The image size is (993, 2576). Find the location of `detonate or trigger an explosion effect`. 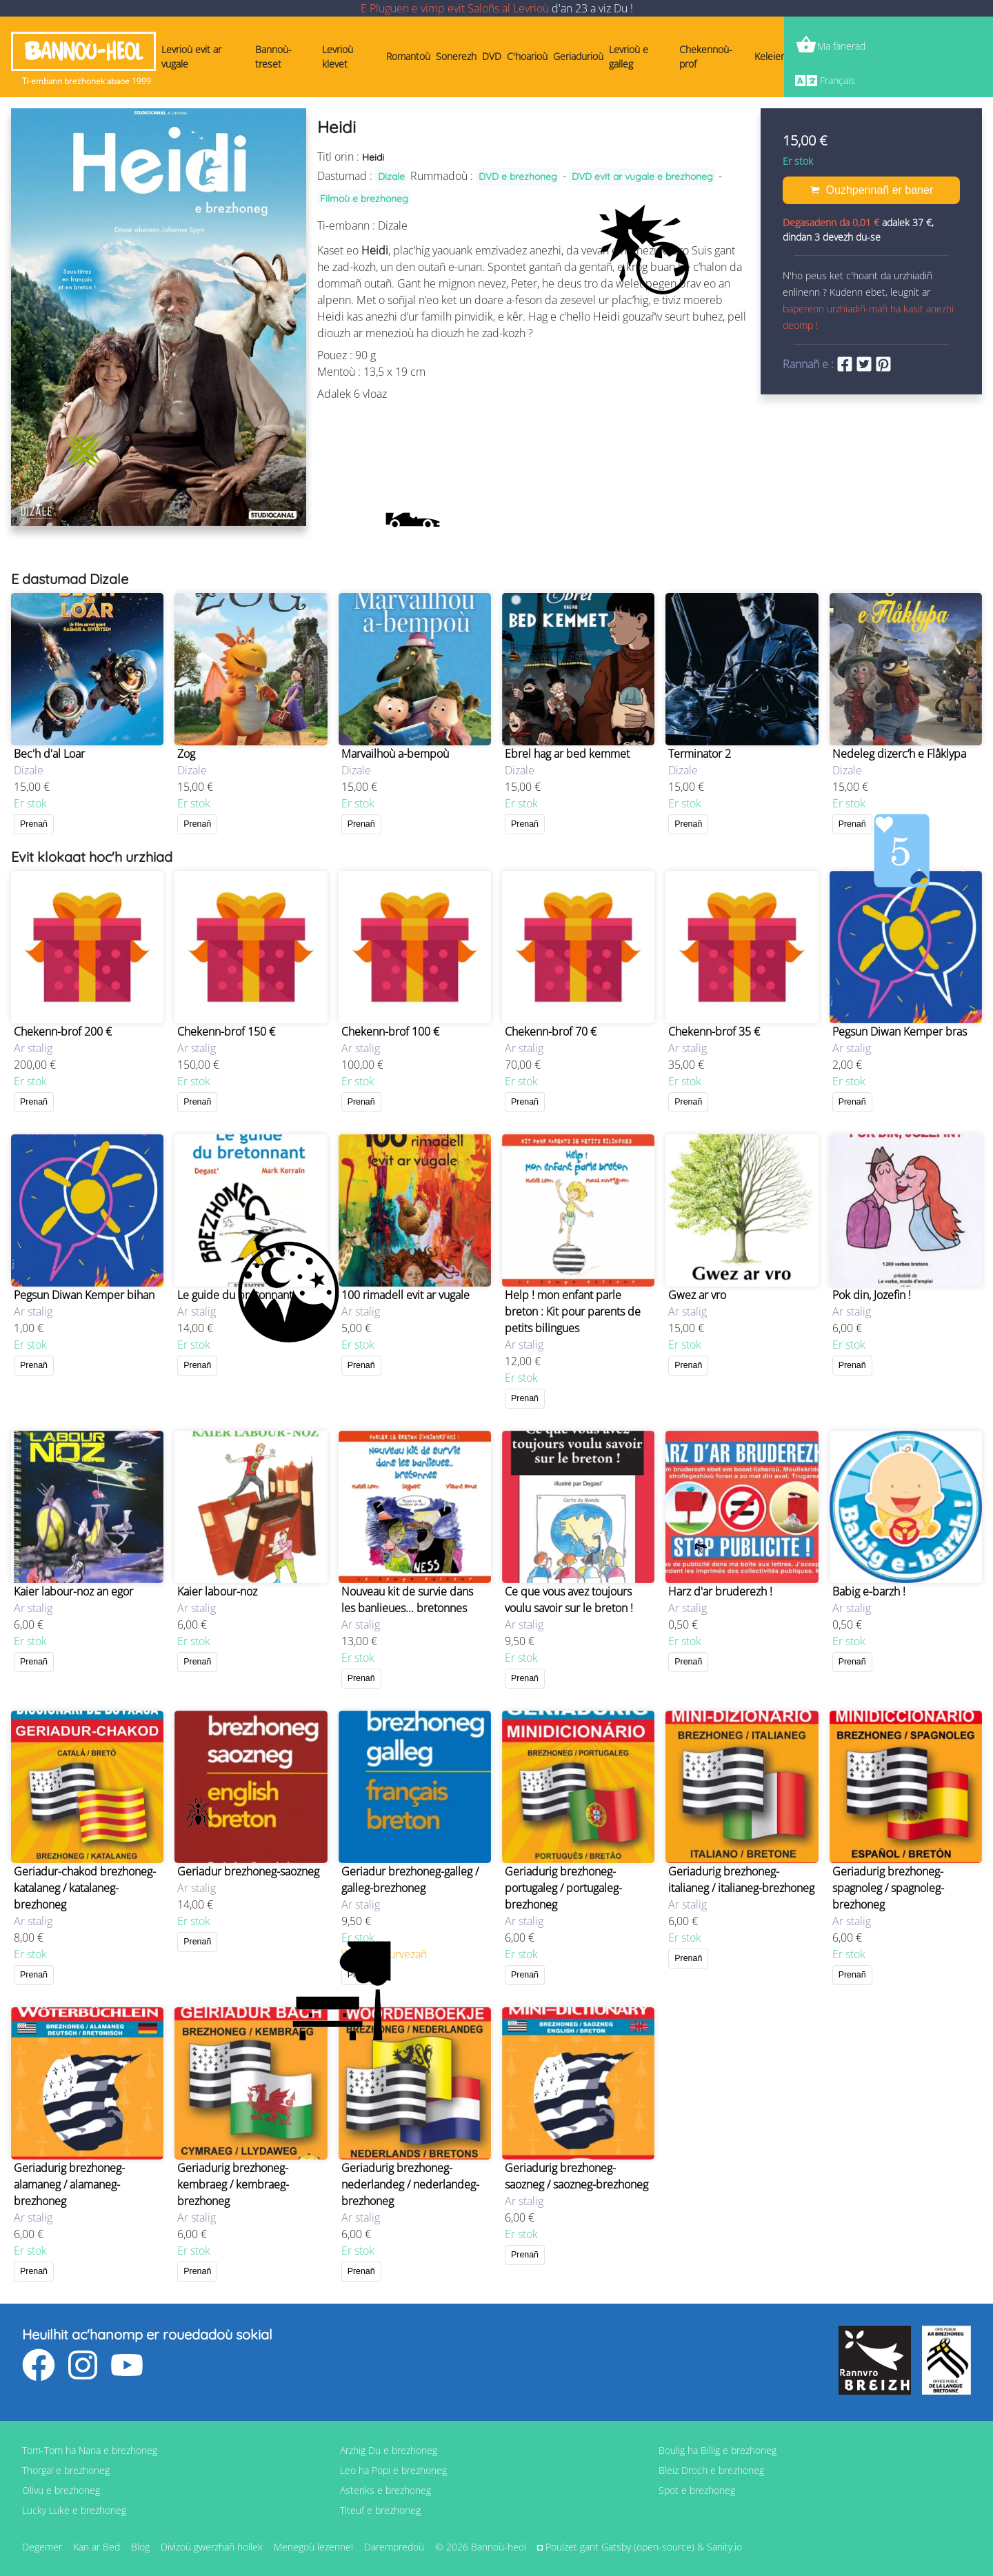

detonate or trigger an explosion effect is located at coordinates (644, 249).